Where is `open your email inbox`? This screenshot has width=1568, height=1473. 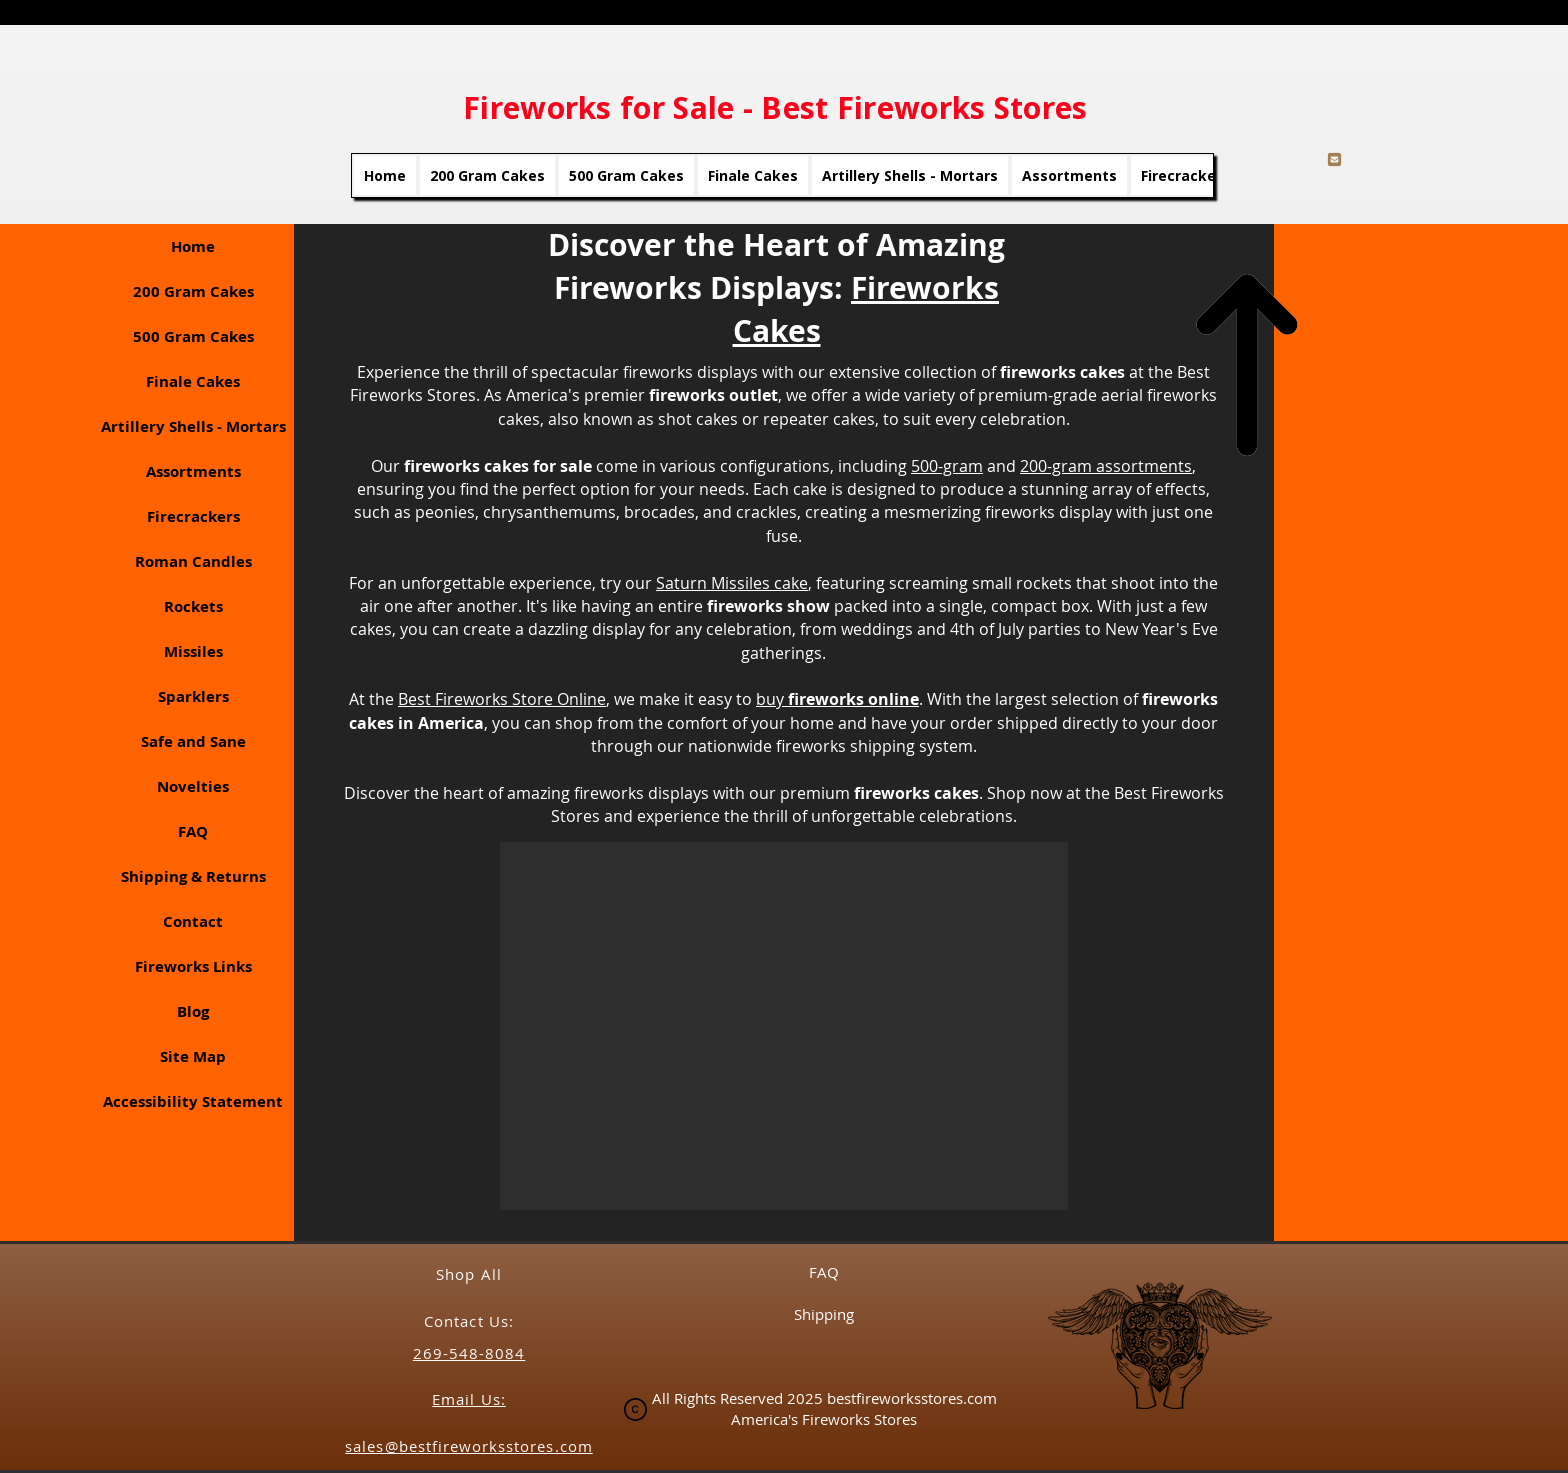 open your email inbox is located at coordinates (1334, 159).